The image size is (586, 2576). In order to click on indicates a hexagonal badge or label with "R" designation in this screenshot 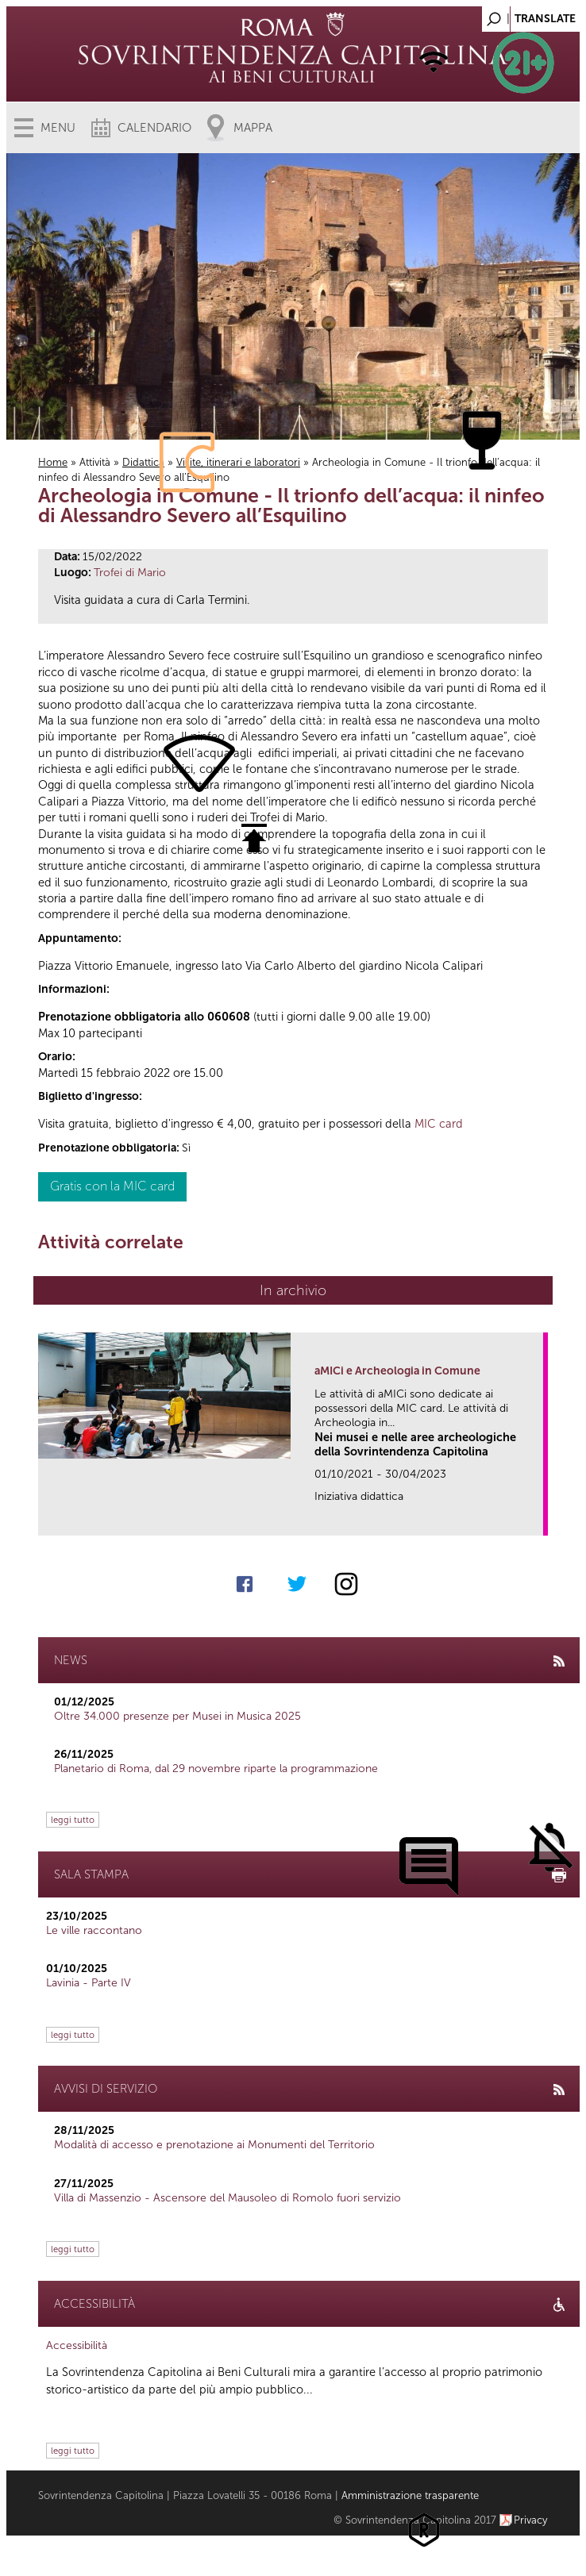, I will do `click(424, 2530)`.